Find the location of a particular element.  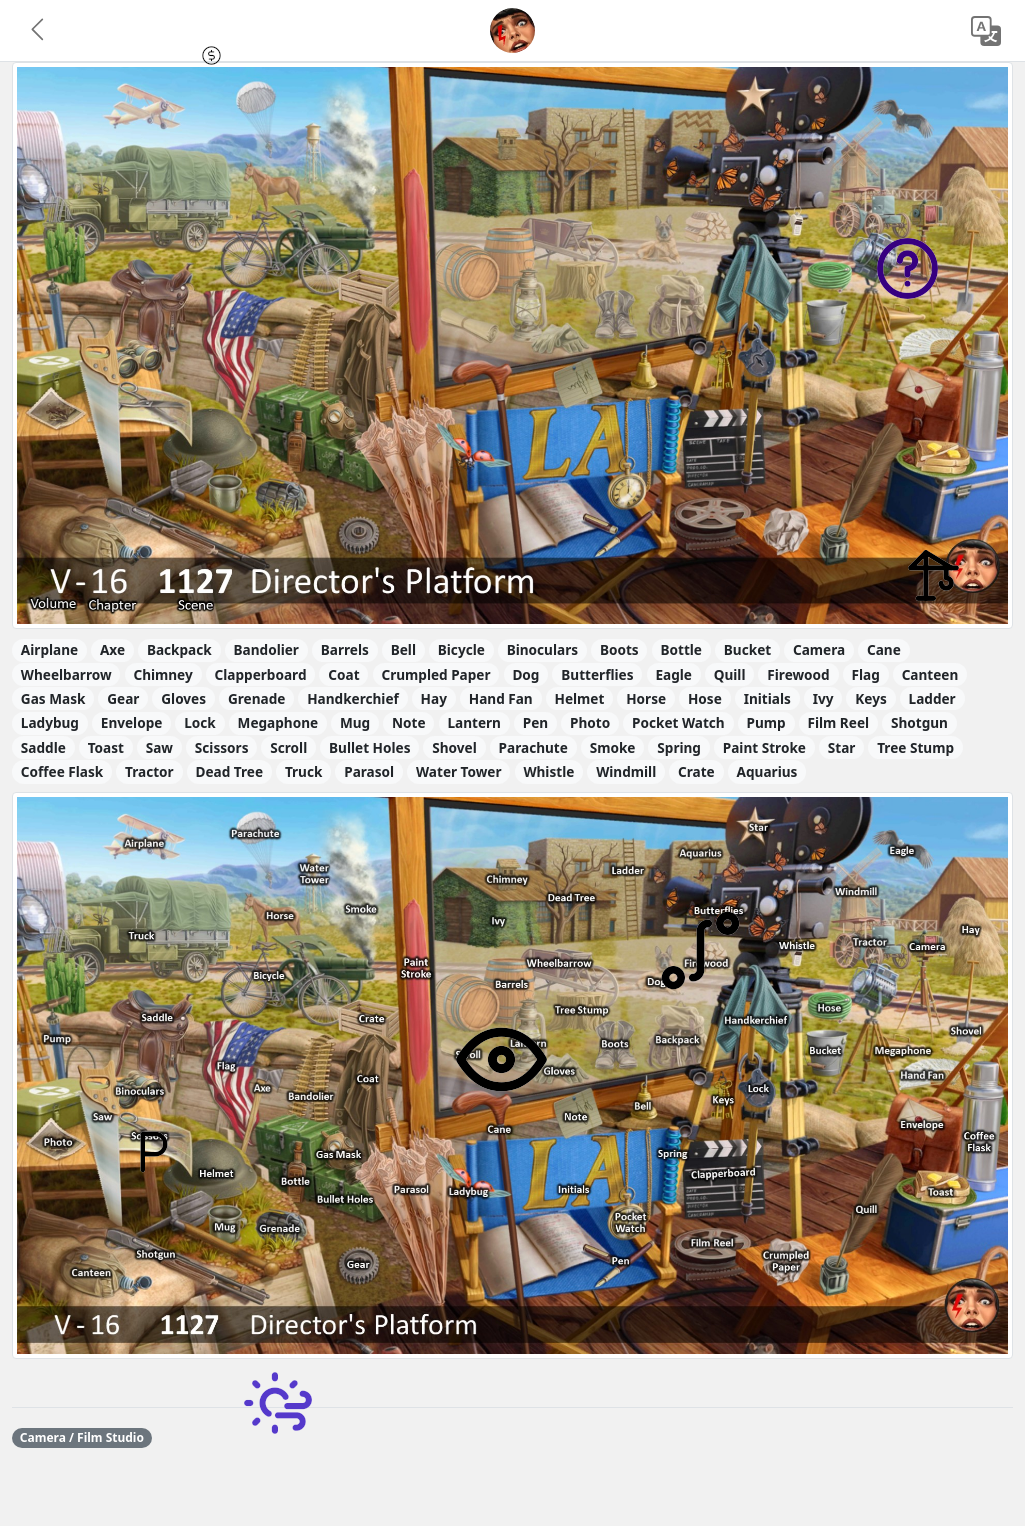

indicates parking availability or location is located at coordinates (154, 1152).